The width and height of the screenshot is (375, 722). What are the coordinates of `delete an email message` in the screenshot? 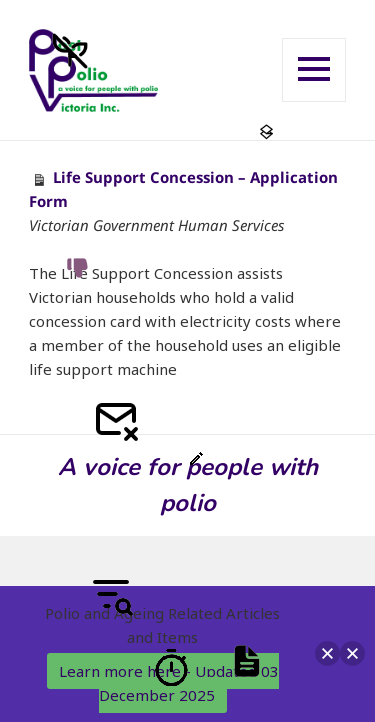 It's located at (116, 419).